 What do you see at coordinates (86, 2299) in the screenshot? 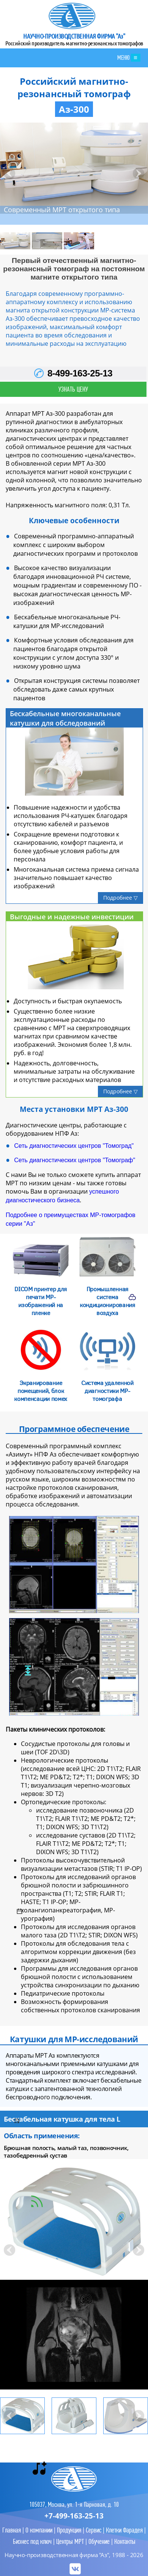
I see `open Discord` at bounding box center [86, 2299].